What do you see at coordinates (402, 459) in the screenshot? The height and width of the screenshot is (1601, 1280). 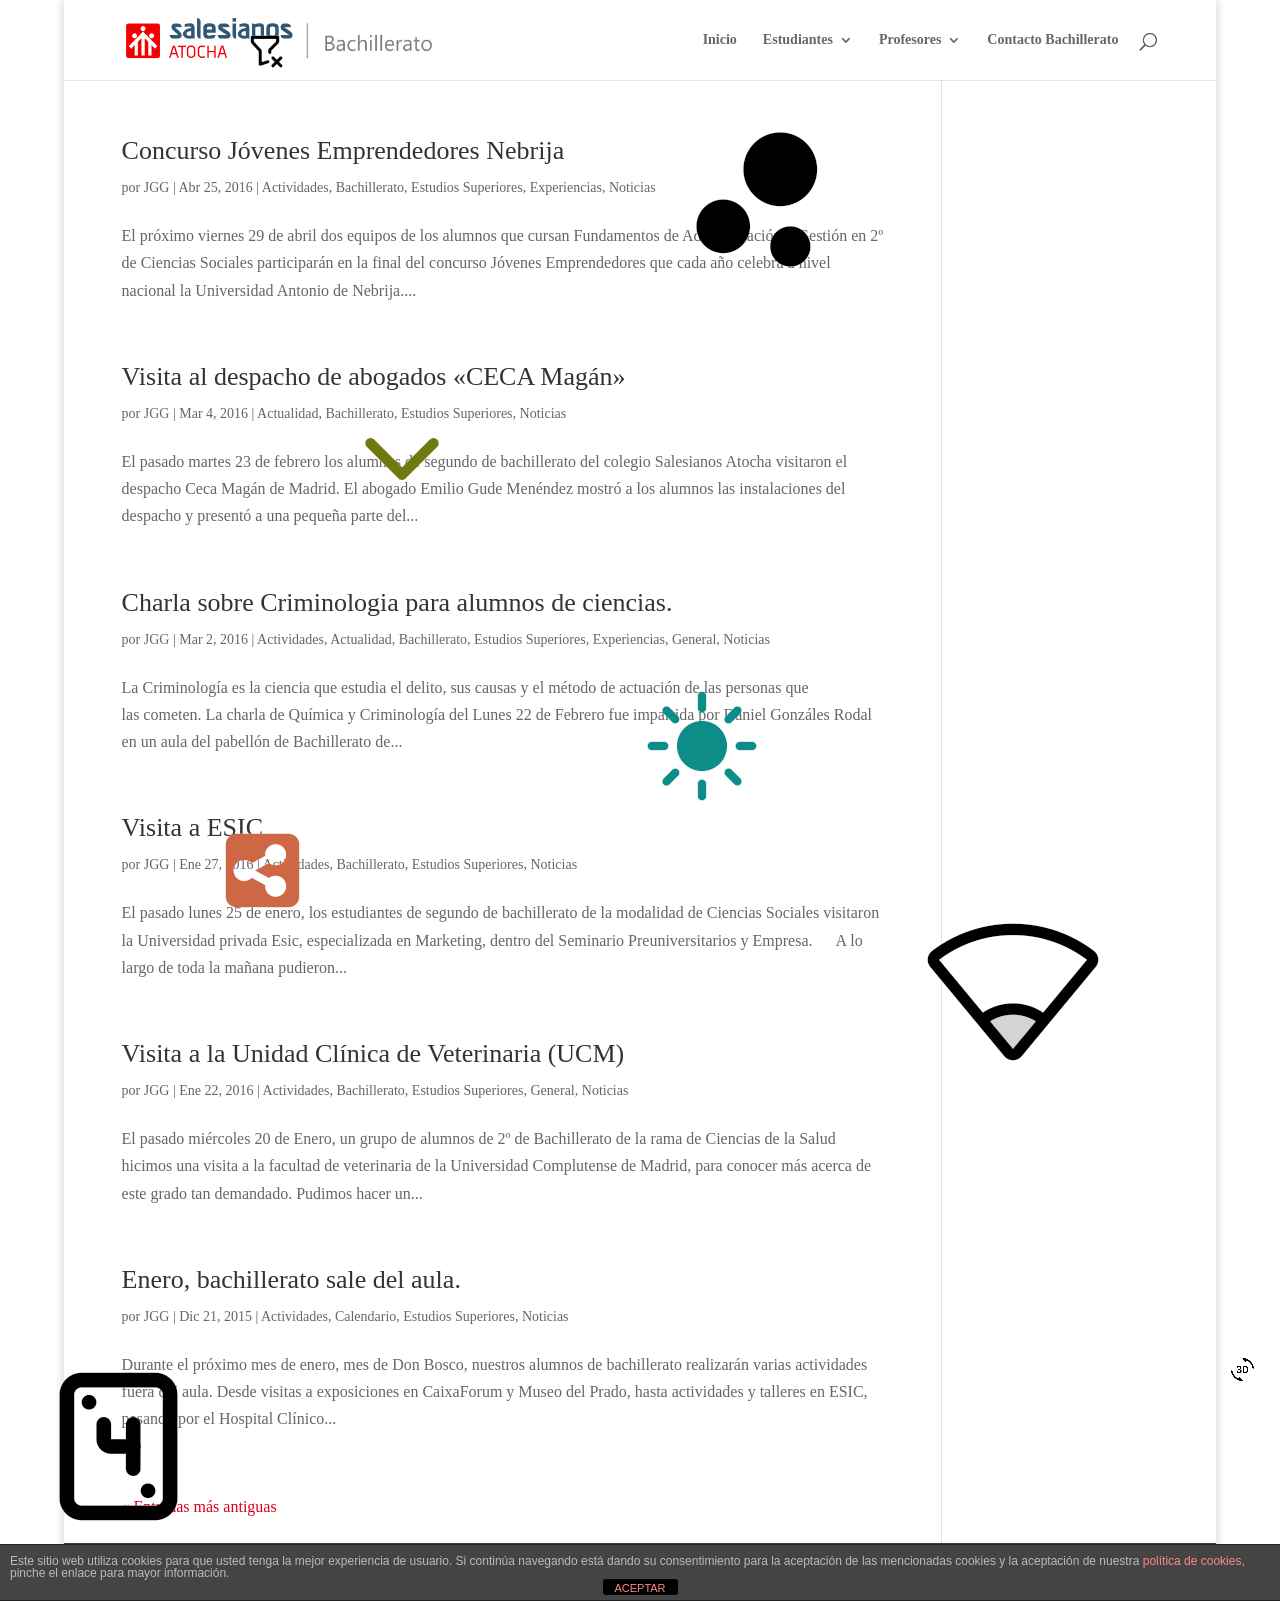 I see `expand a dropdown menu or collapsed section` at bounding box center [402, 459].